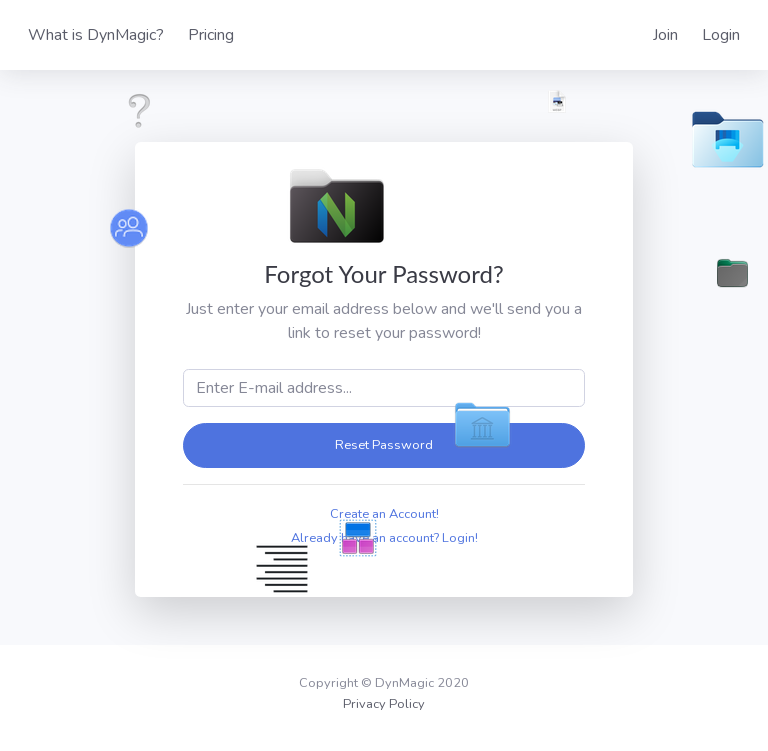  What do you see at coordinates (727, 141) in the screenshot?
I see `open microsoft warehouse management files` at bounding box center [727, 141].